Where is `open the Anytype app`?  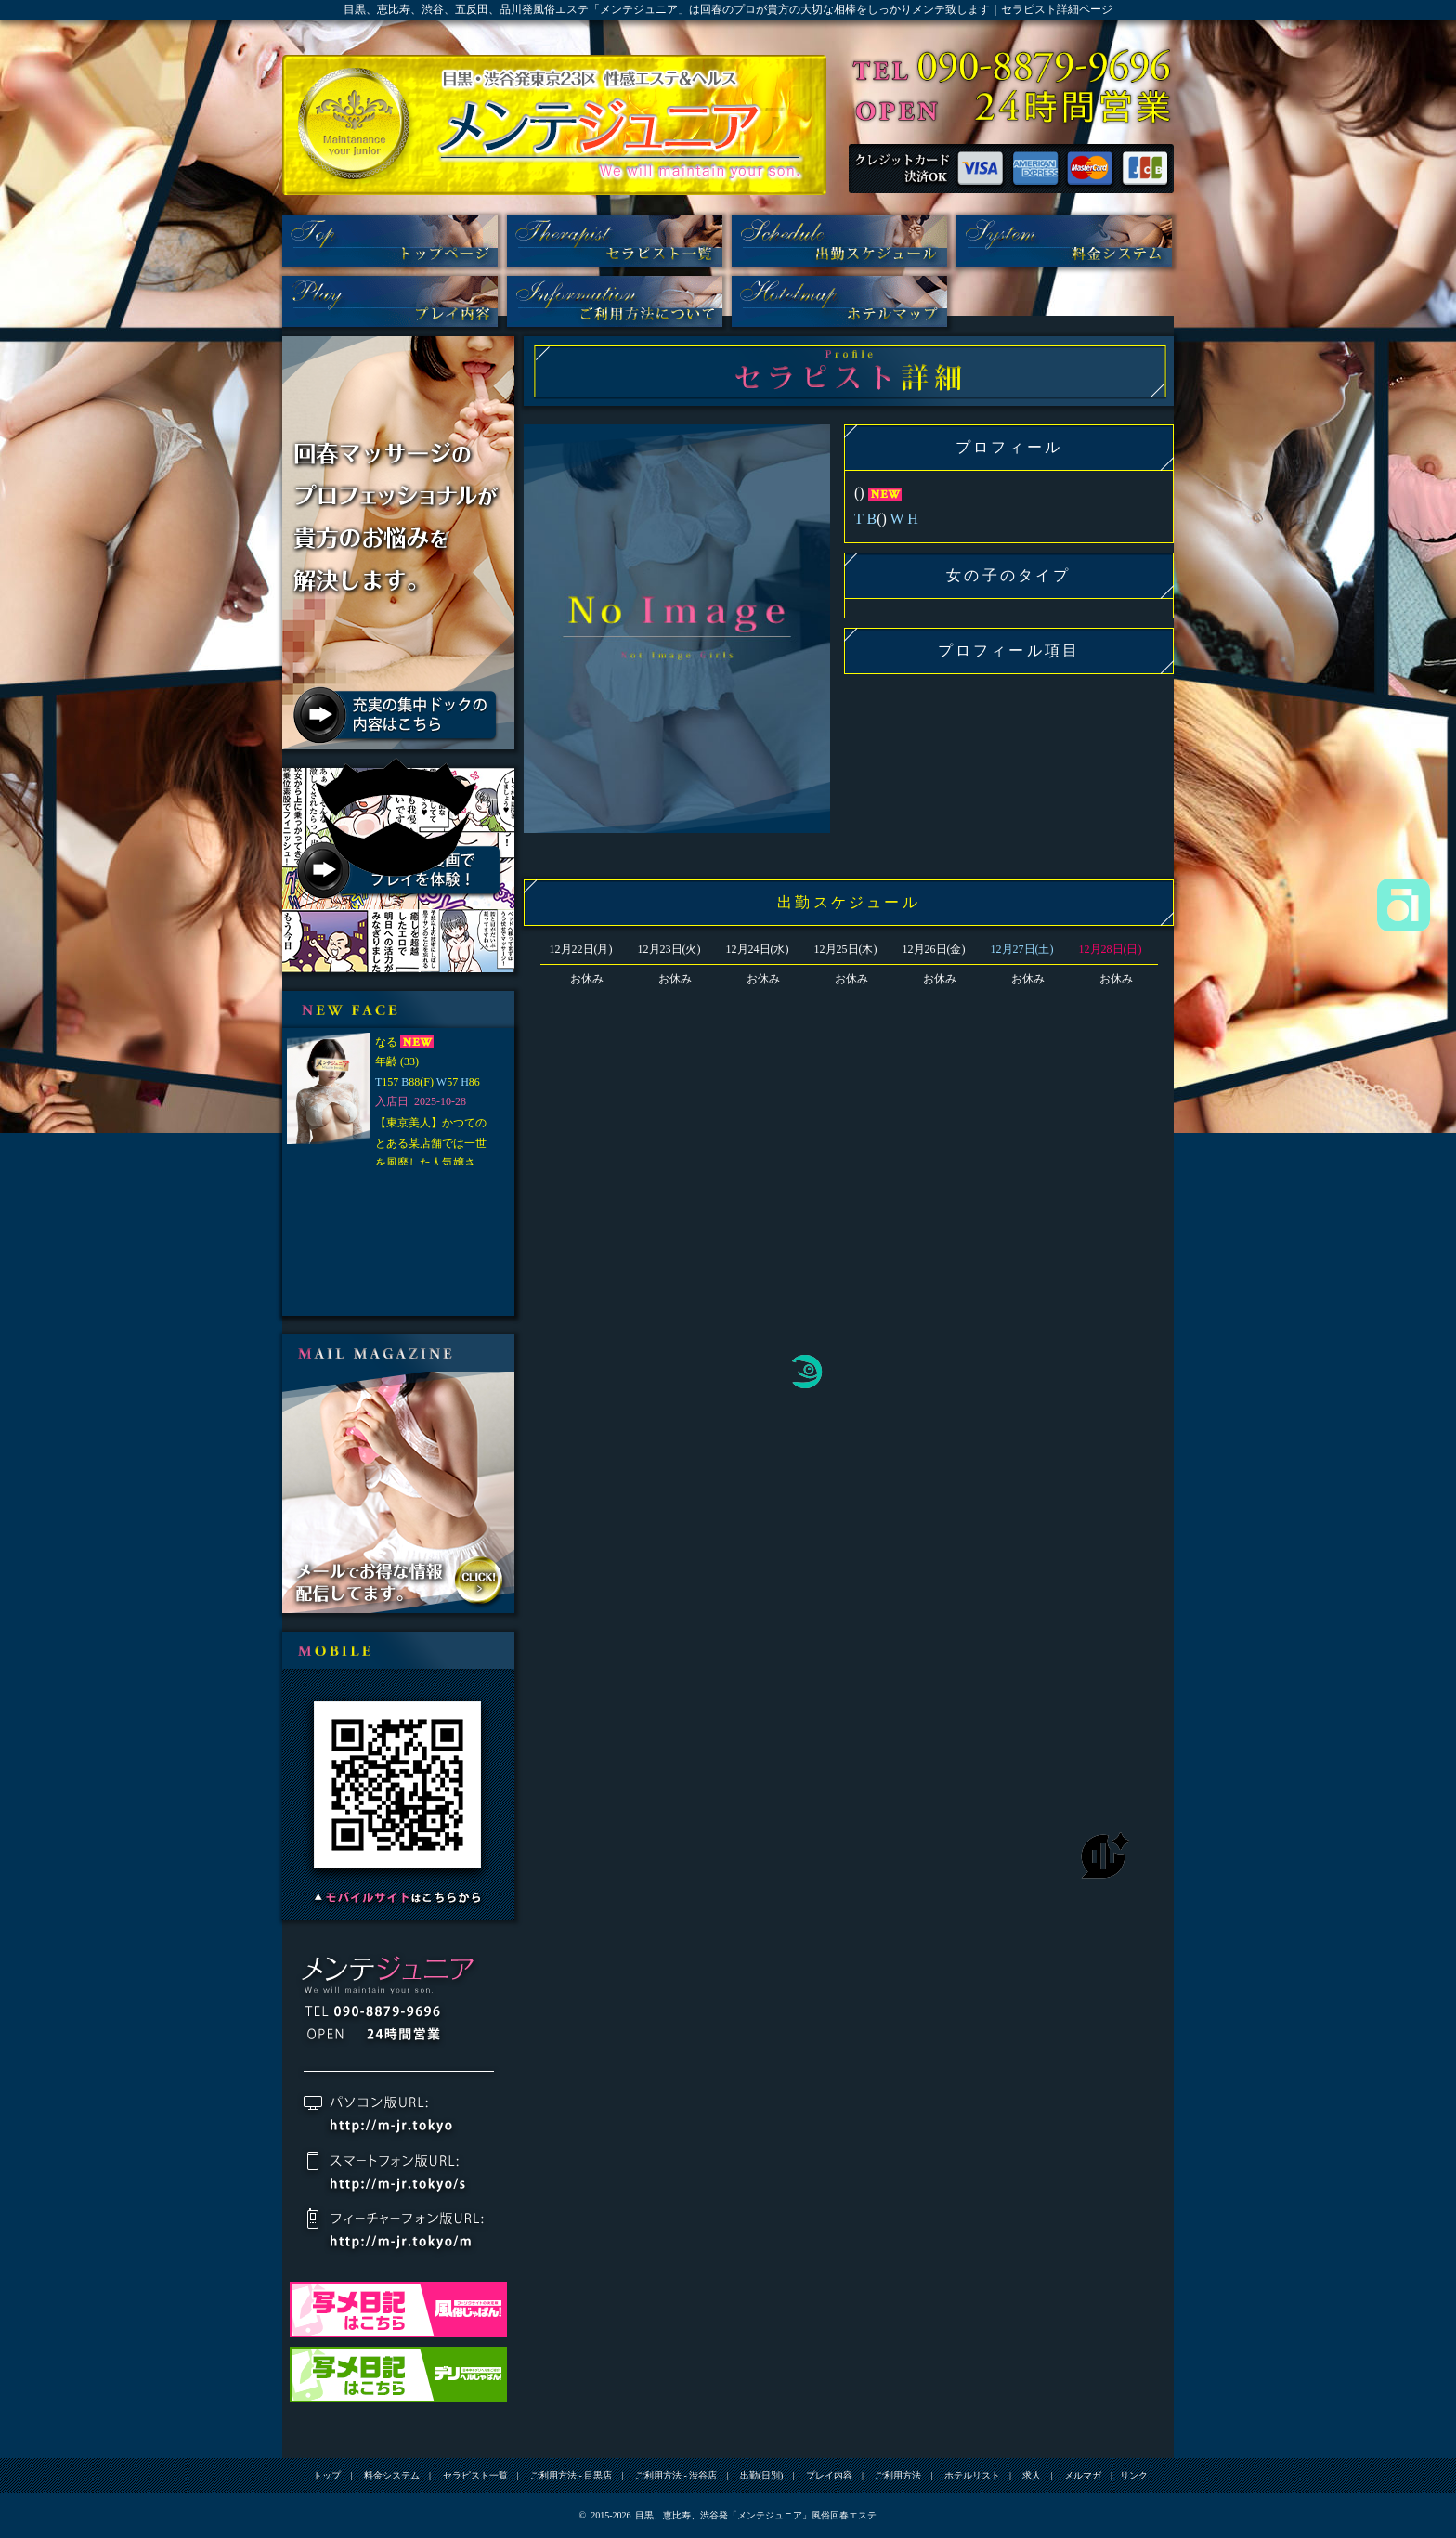 open the Anytype app is located at coordinates (1403, 905).